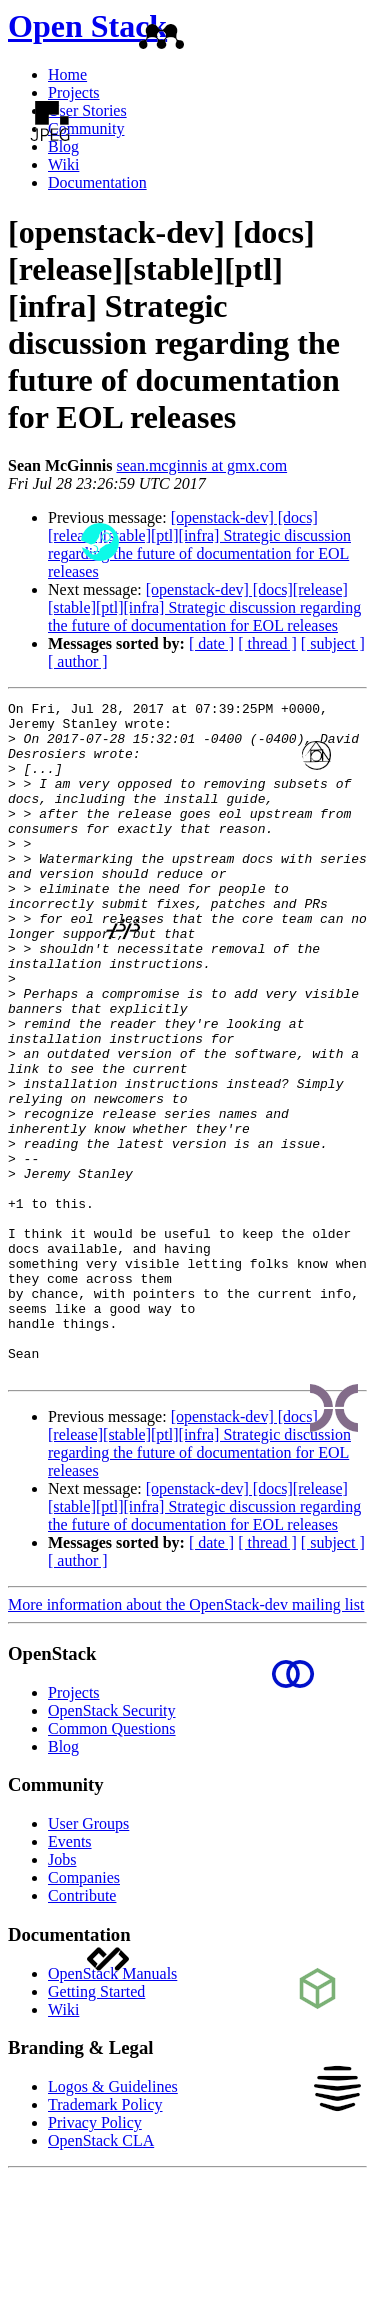 Image resolution: width=375 pixels, height=2311 pixels. Describe the element at coordinates (316, 755) in the screenshot. I see `postcss css processing tool logo` at that location.